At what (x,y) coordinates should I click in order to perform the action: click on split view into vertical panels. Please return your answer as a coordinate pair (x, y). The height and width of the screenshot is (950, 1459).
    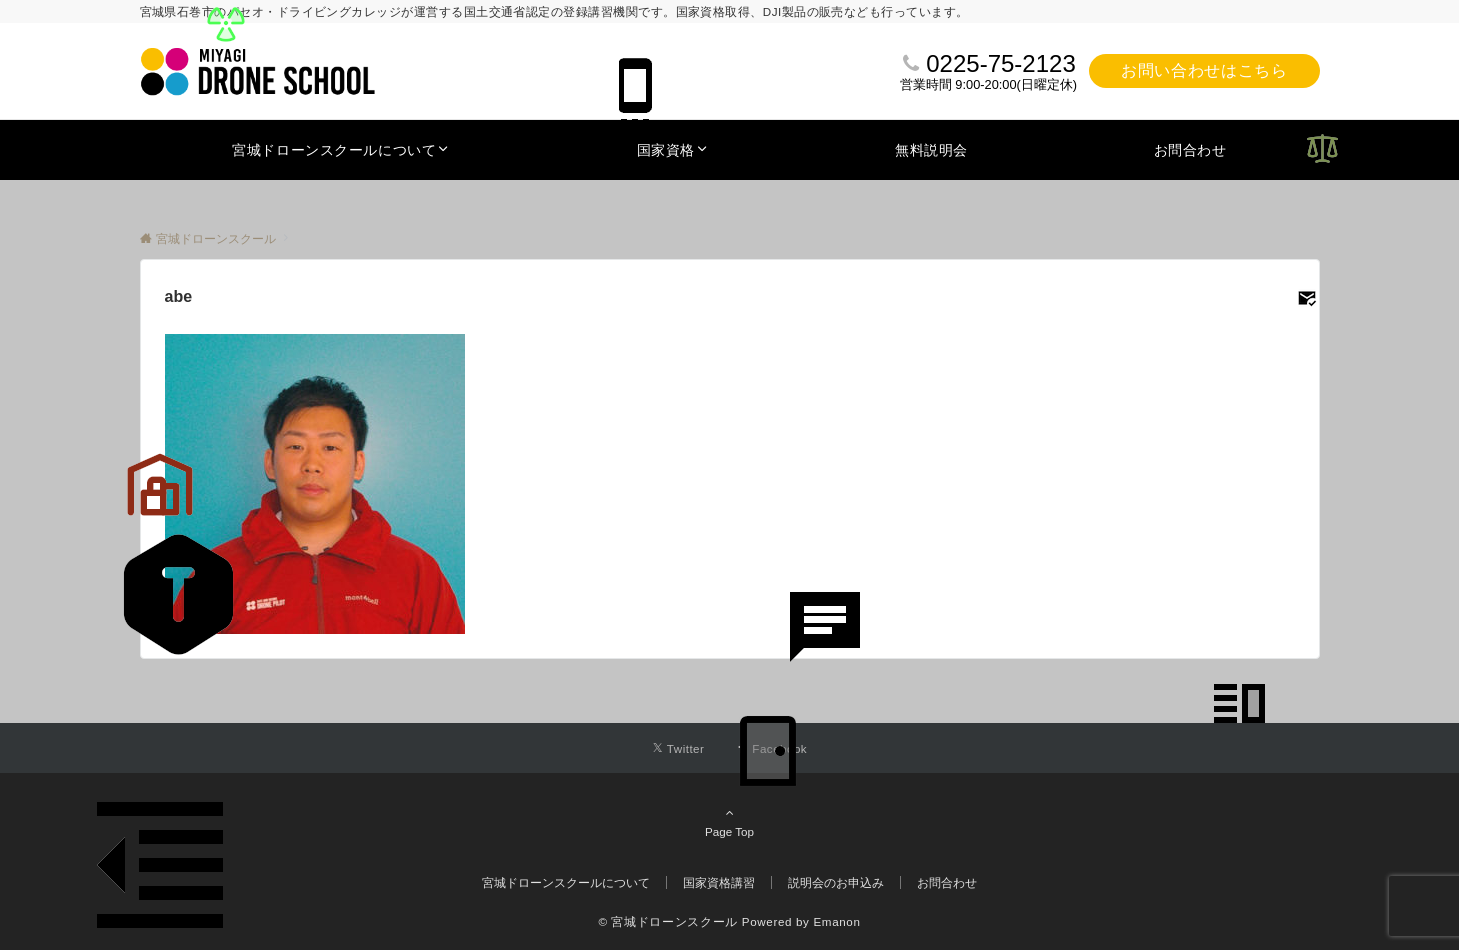
    Looking at the image, I should click on (1239, 703).